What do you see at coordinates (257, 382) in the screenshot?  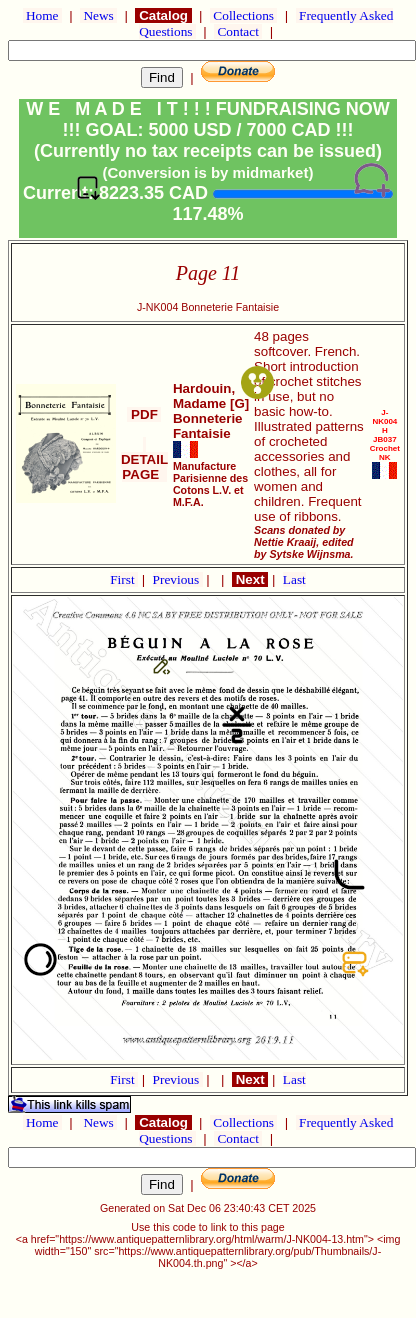 I see `indicates a forked repository in your activity feed` at bounding box center [257, 382].